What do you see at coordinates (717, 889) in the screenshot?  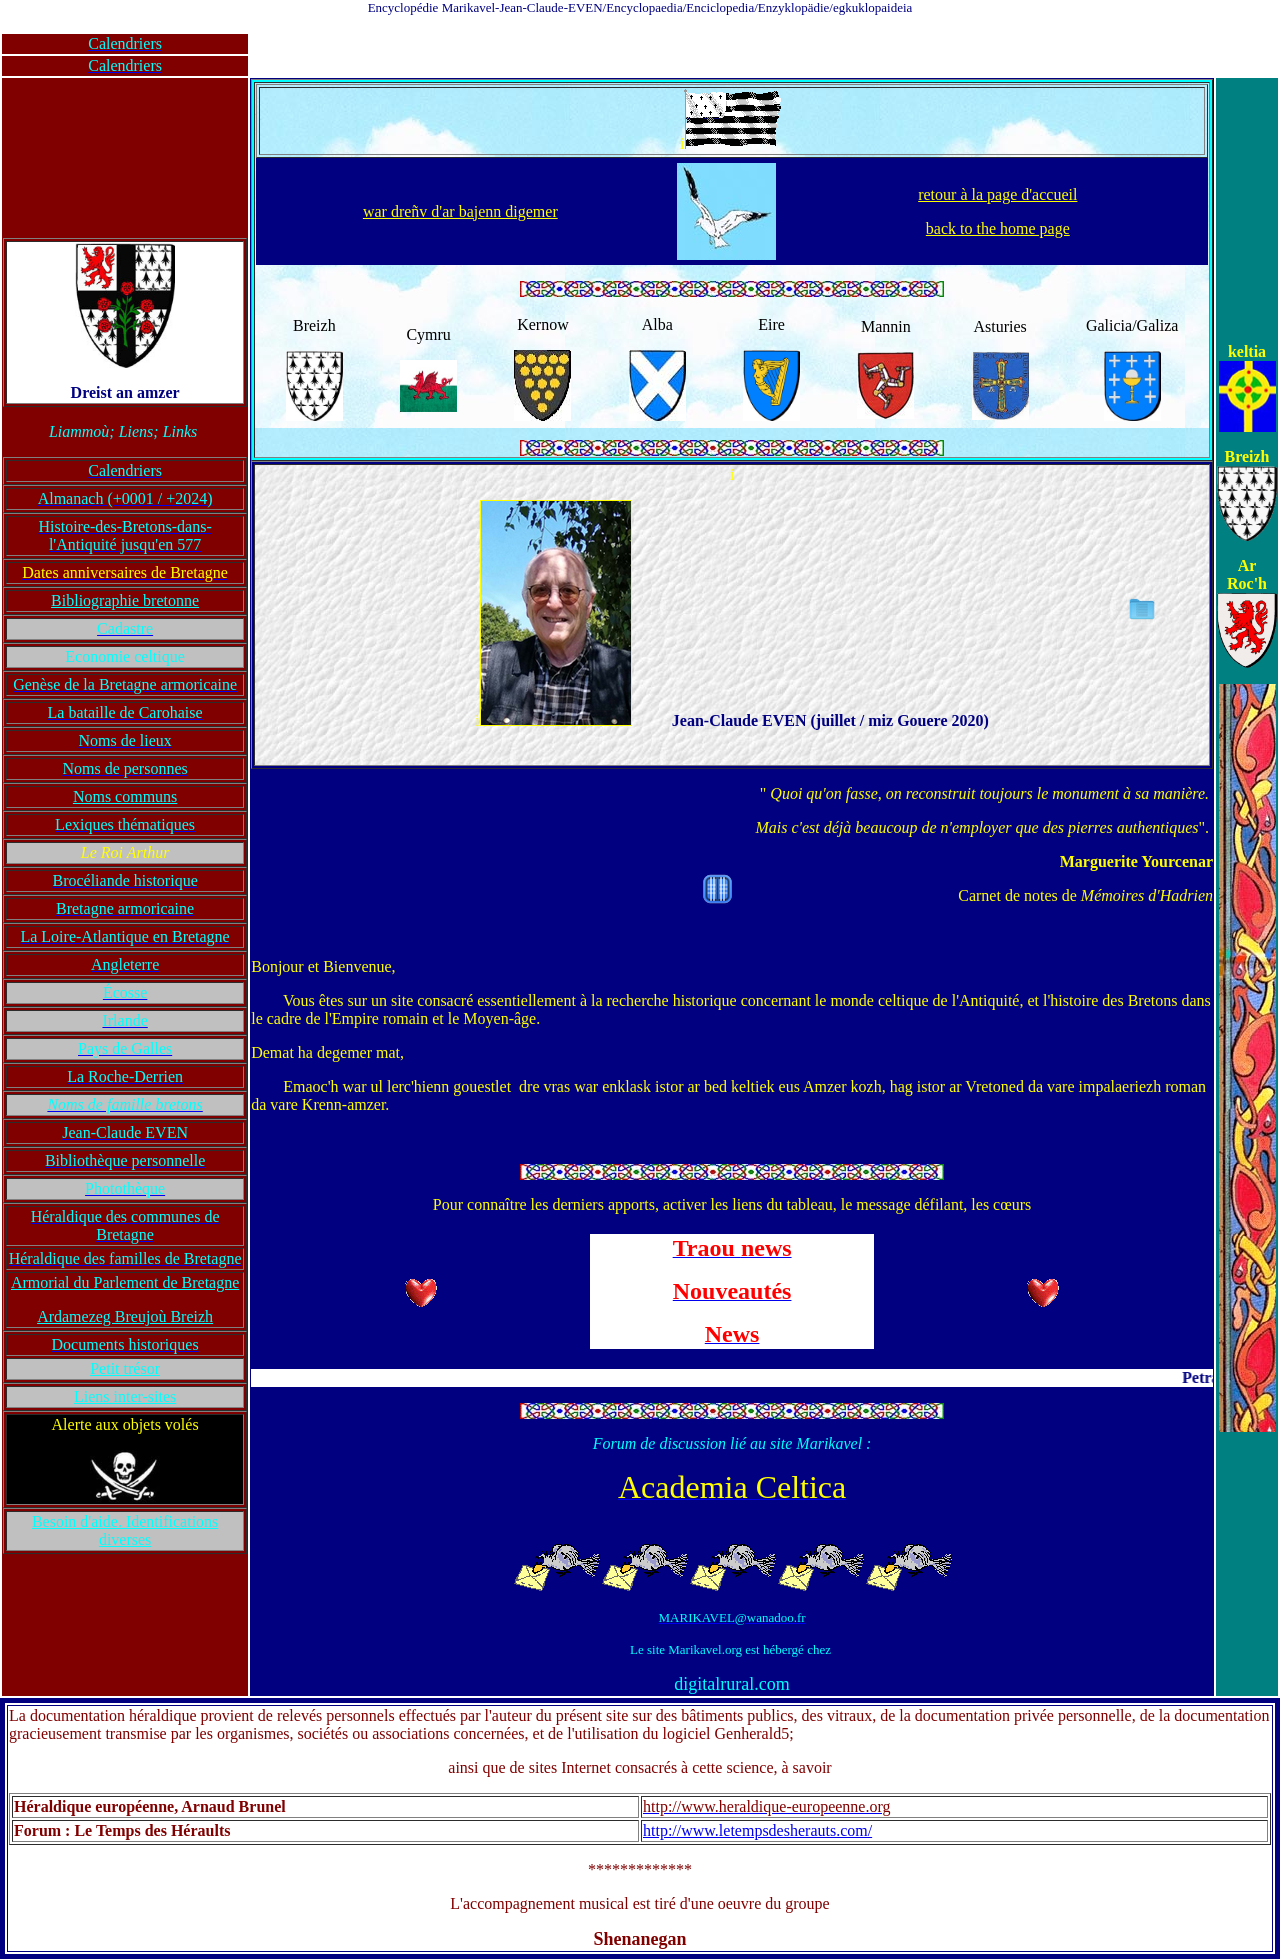 I see `open virtualization container settings` at bounding box center [717, 889].